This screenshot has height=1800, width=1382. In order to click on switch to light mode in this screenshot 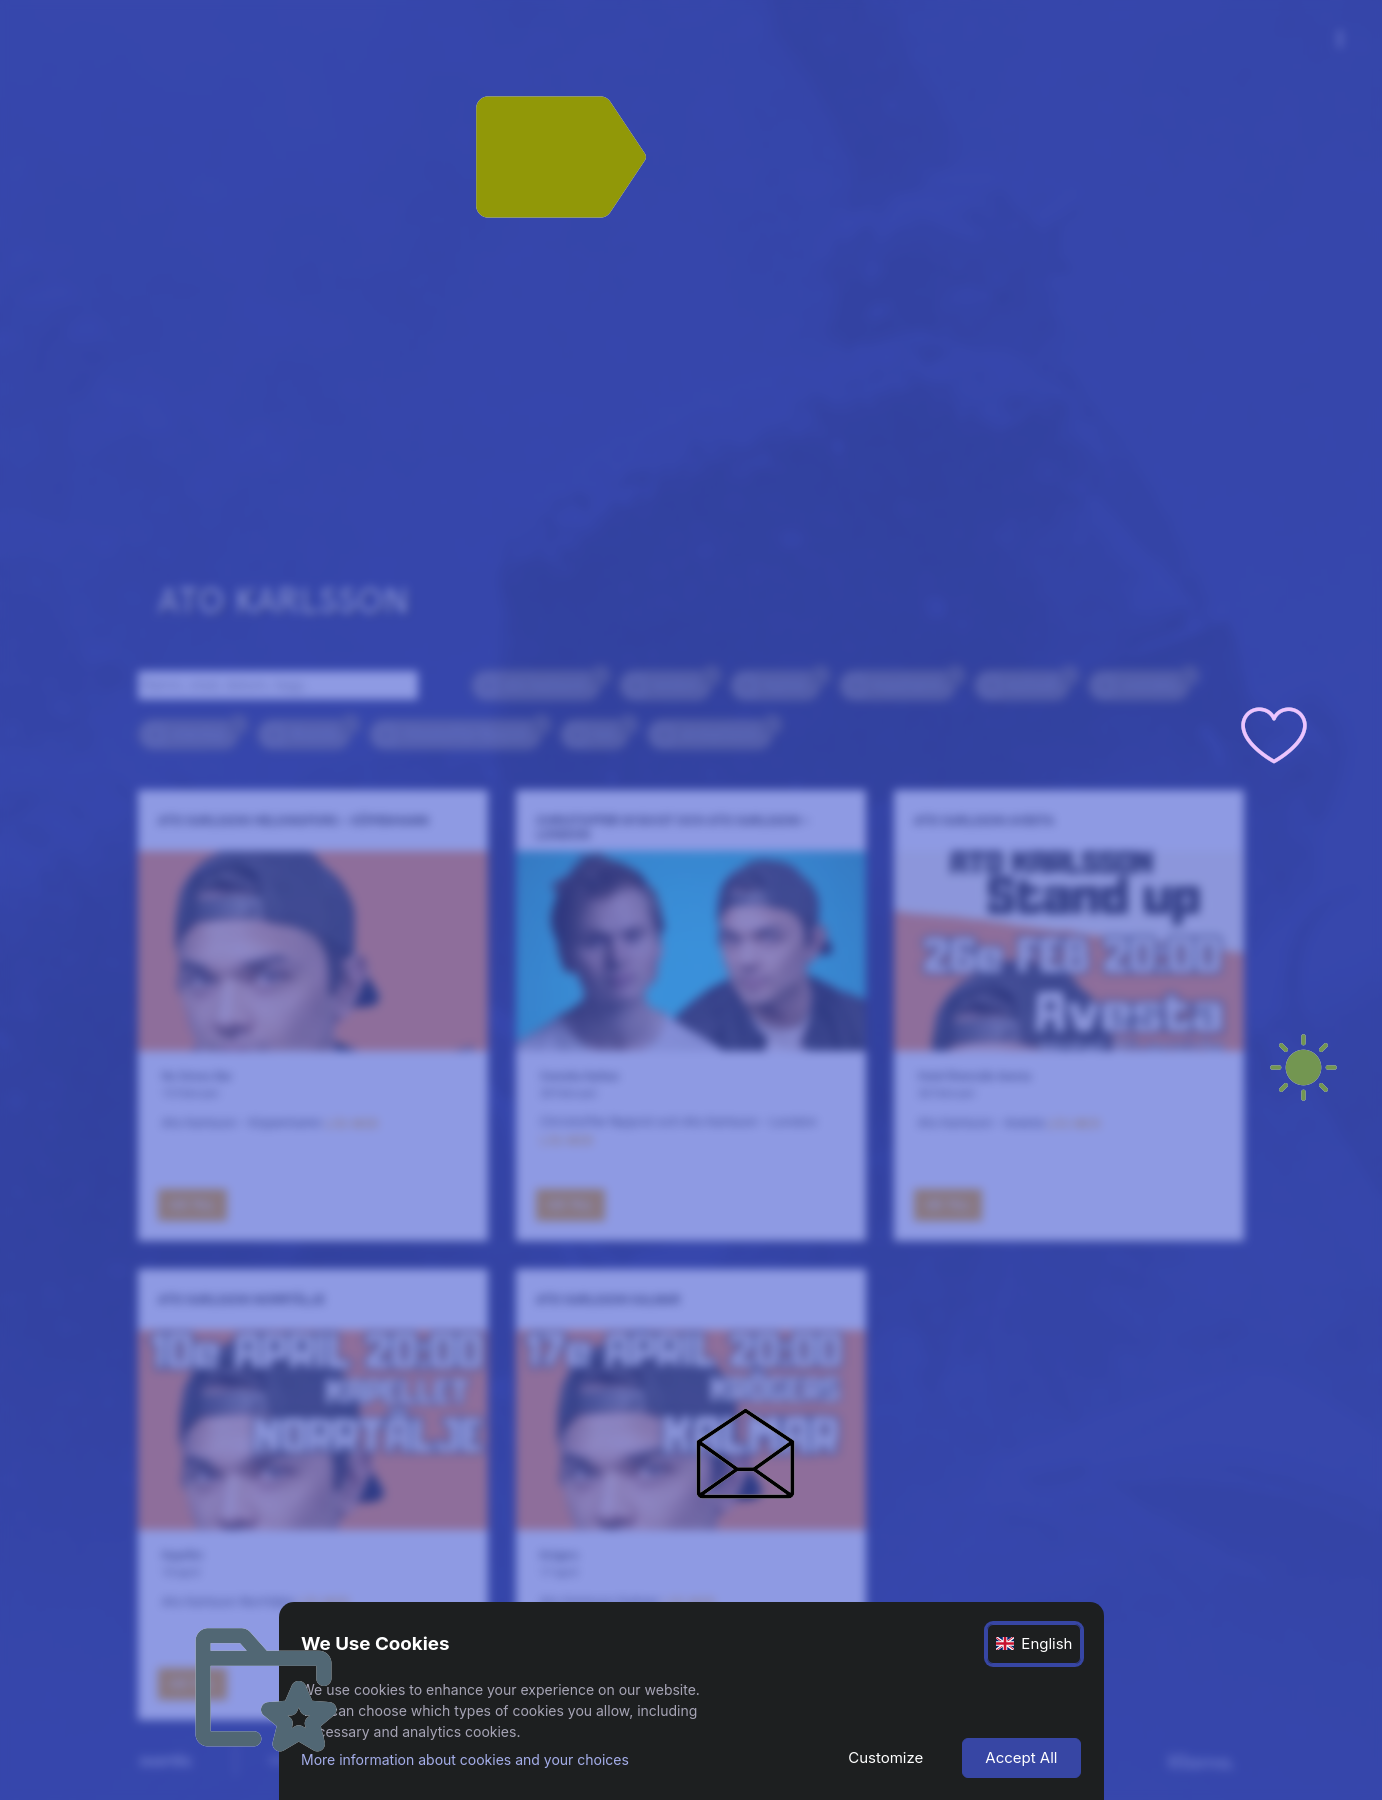, I will do `click(1303, 1067)`.